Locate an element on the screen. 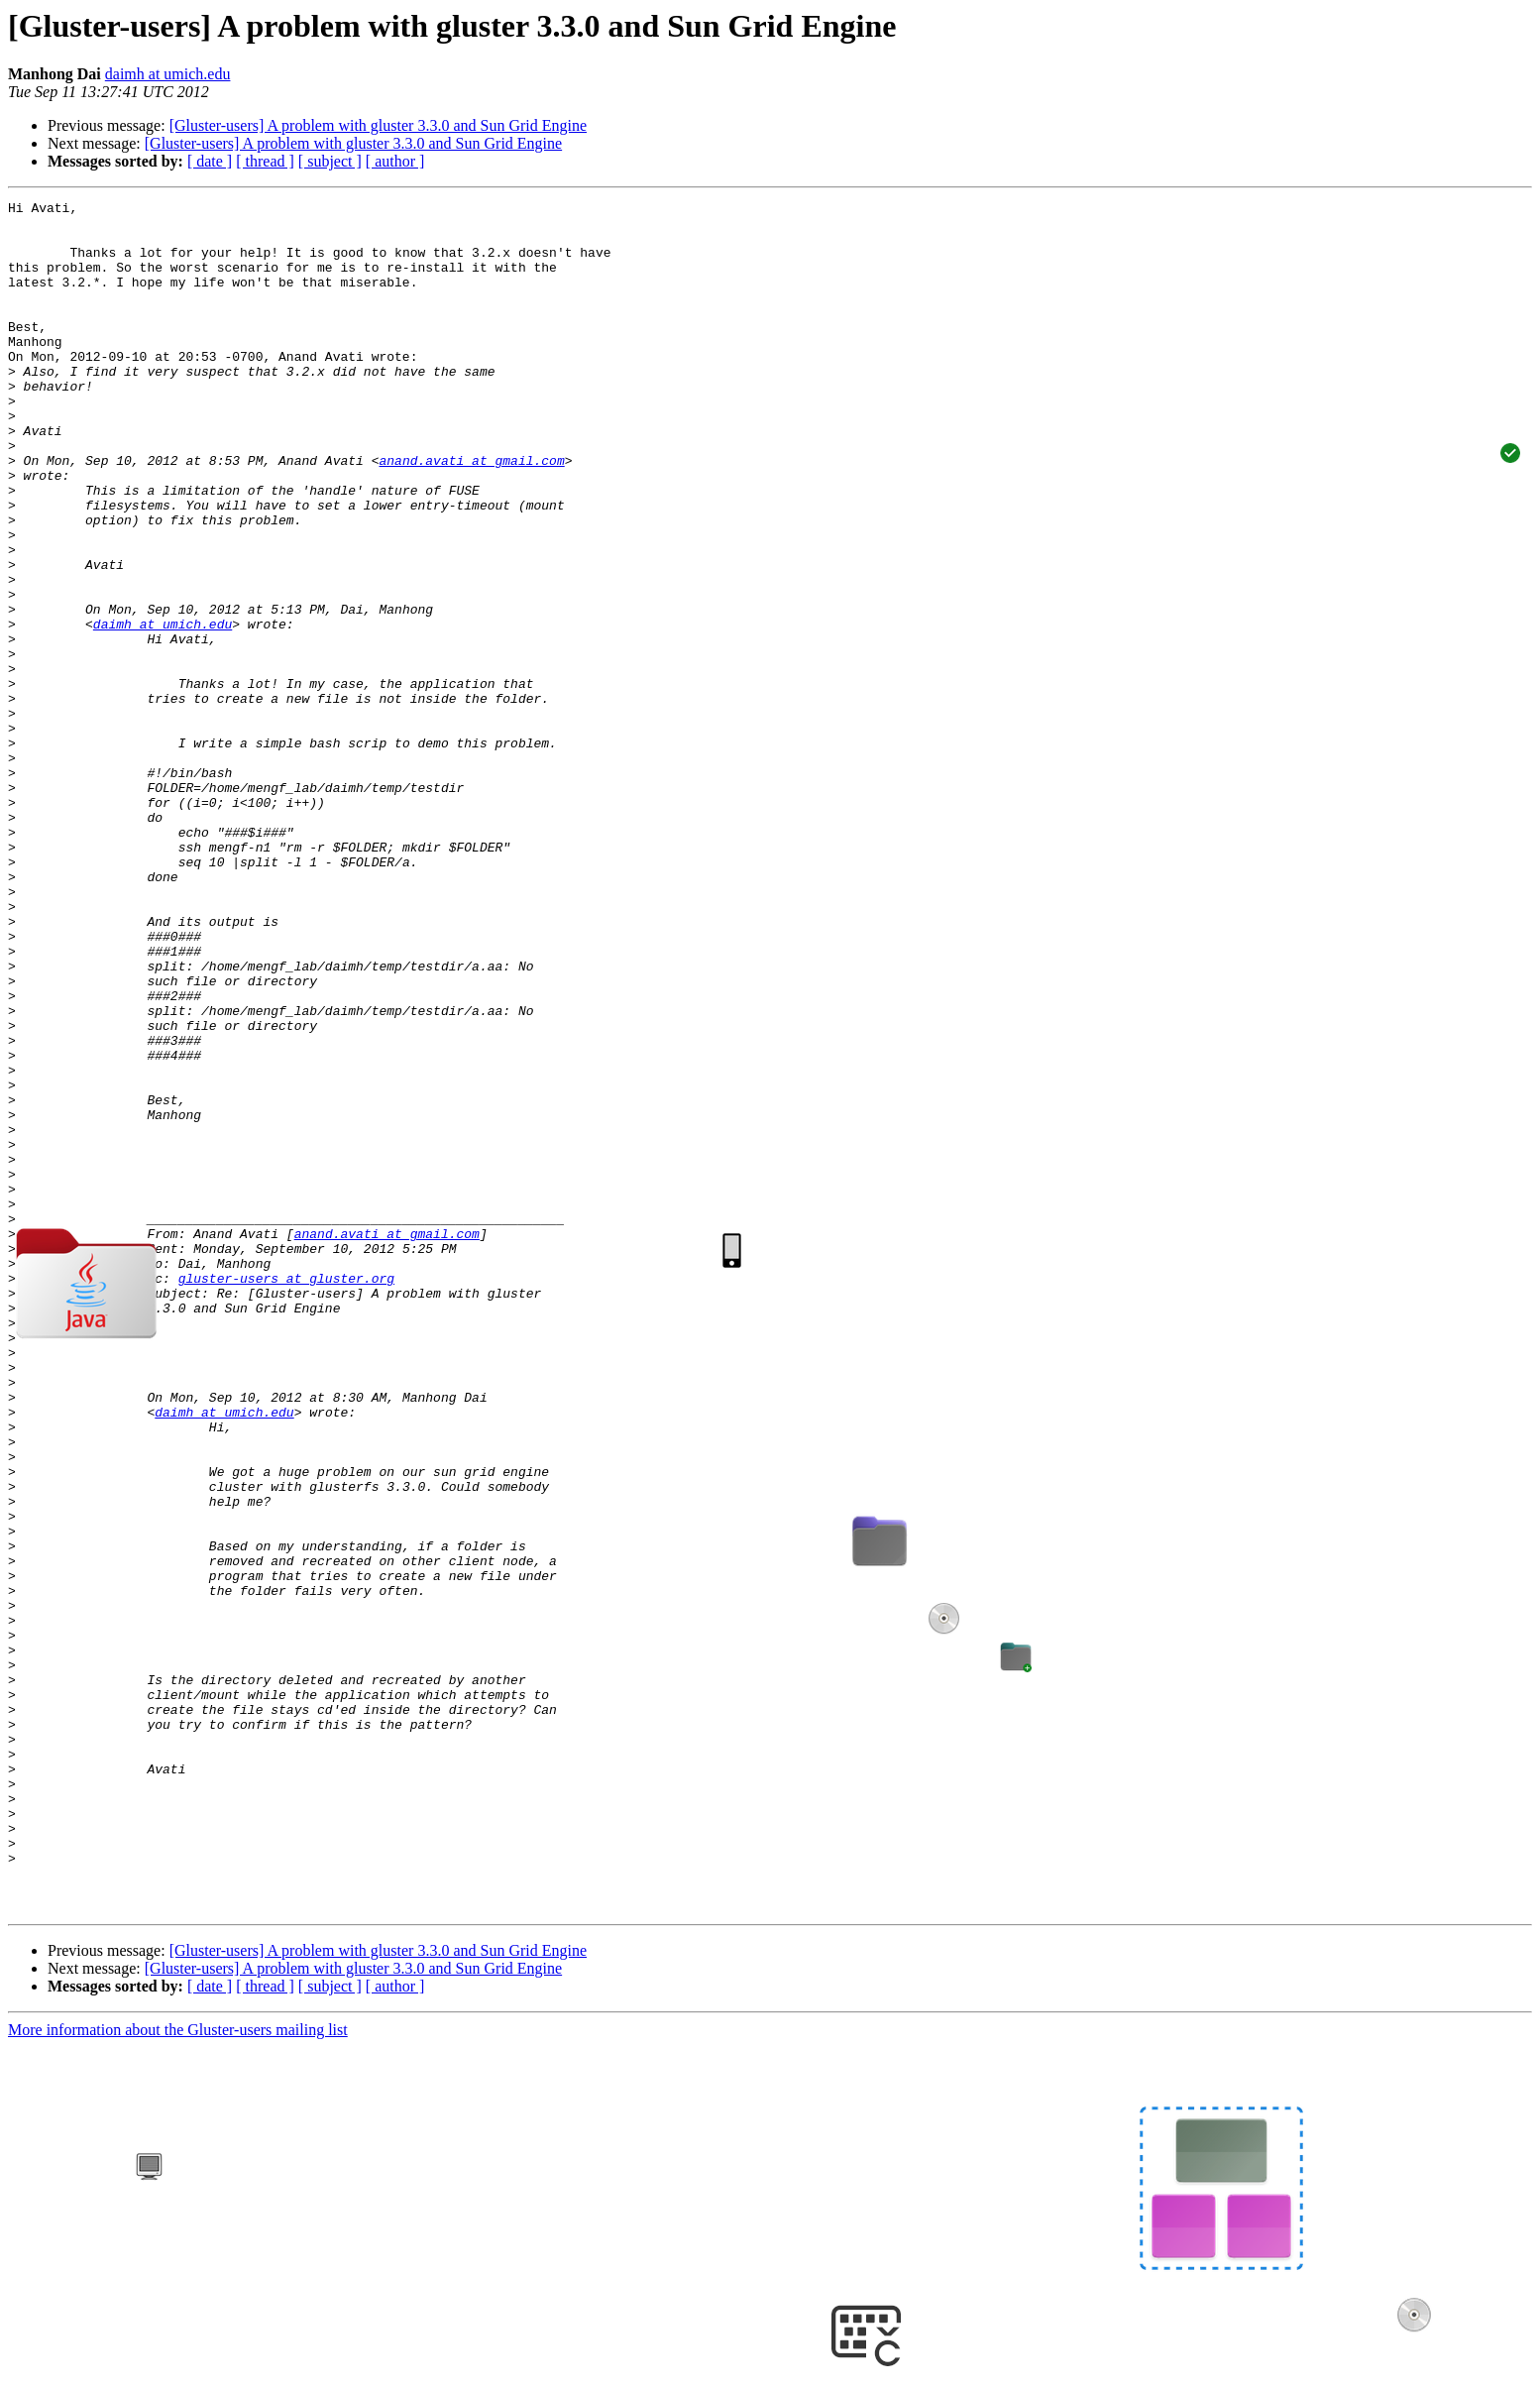 The image size is (1540, 2389). create a new folder is located at coordinates (1016, 1656).